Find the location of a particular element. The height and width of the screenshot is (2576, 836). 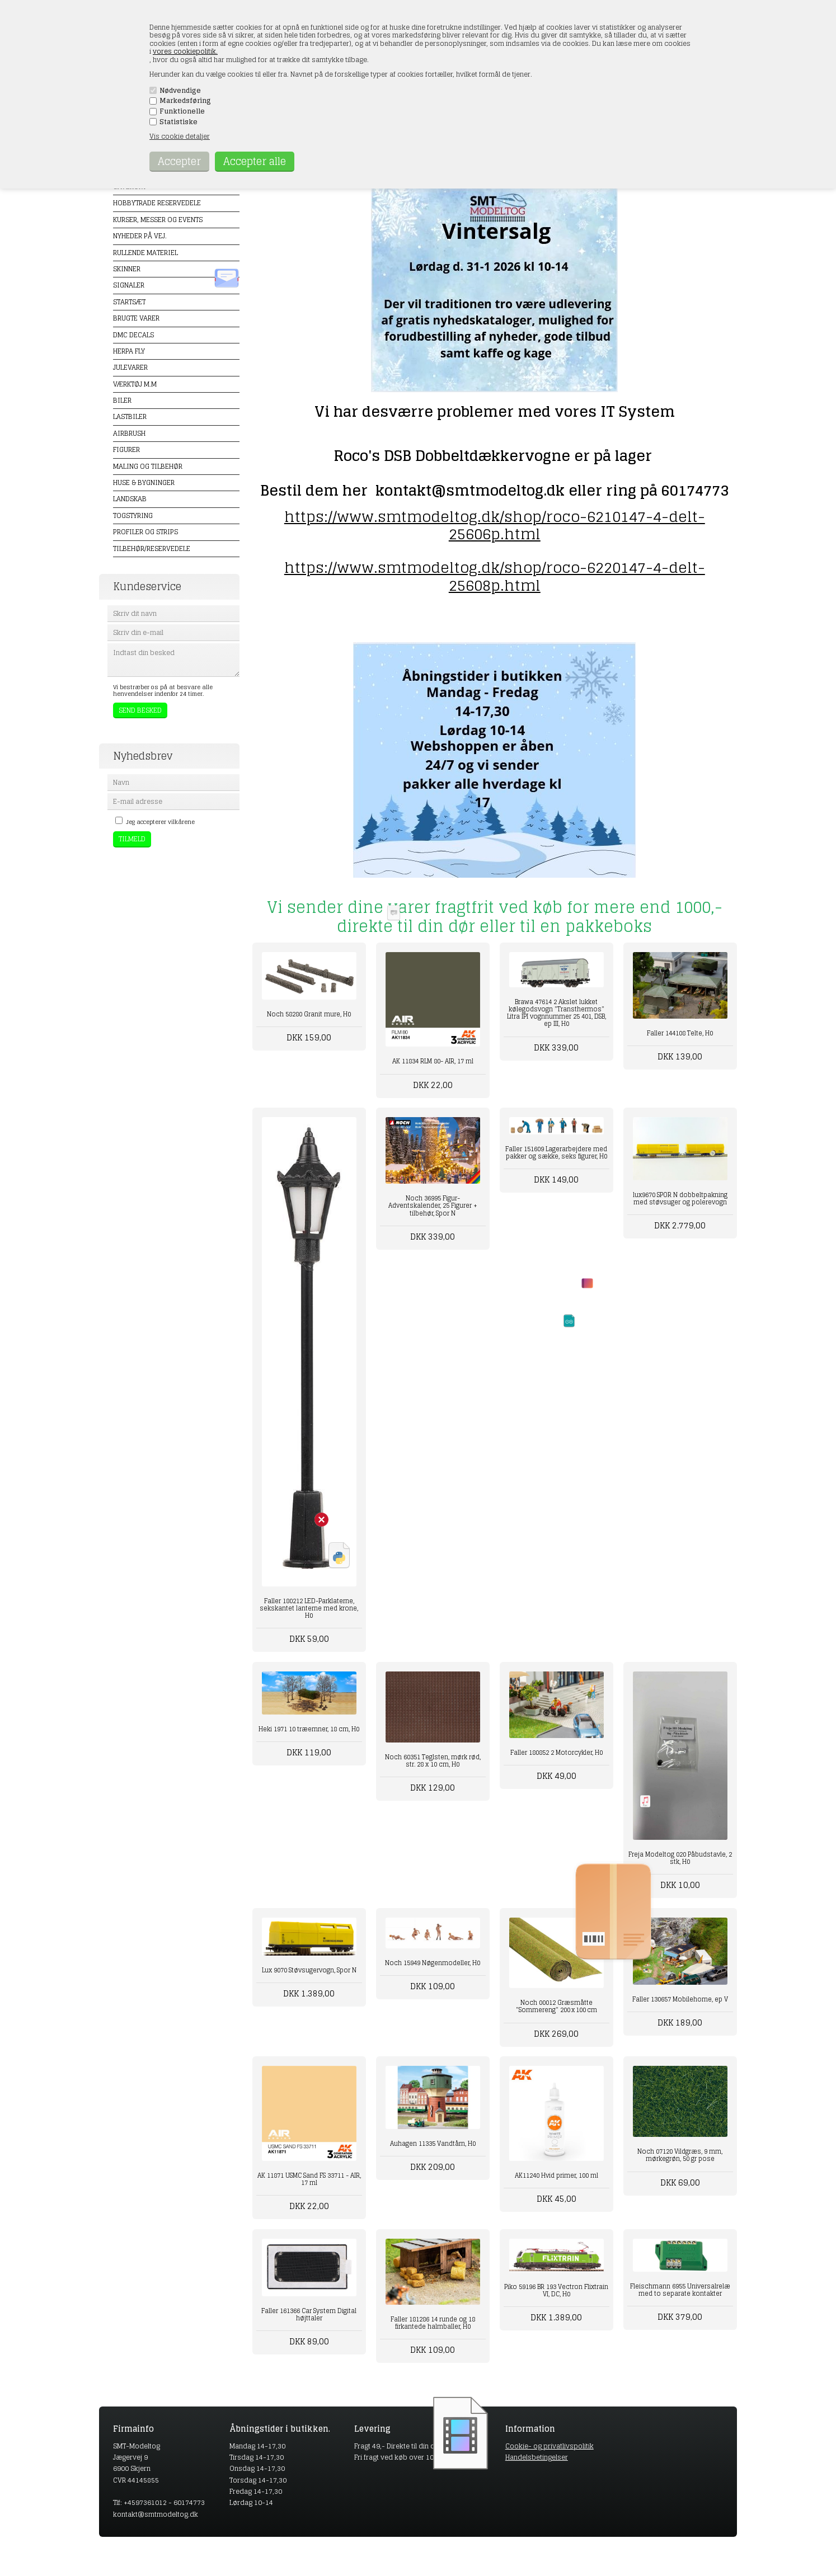

open evolution email and calendar application is located at coordinates (227, 278).